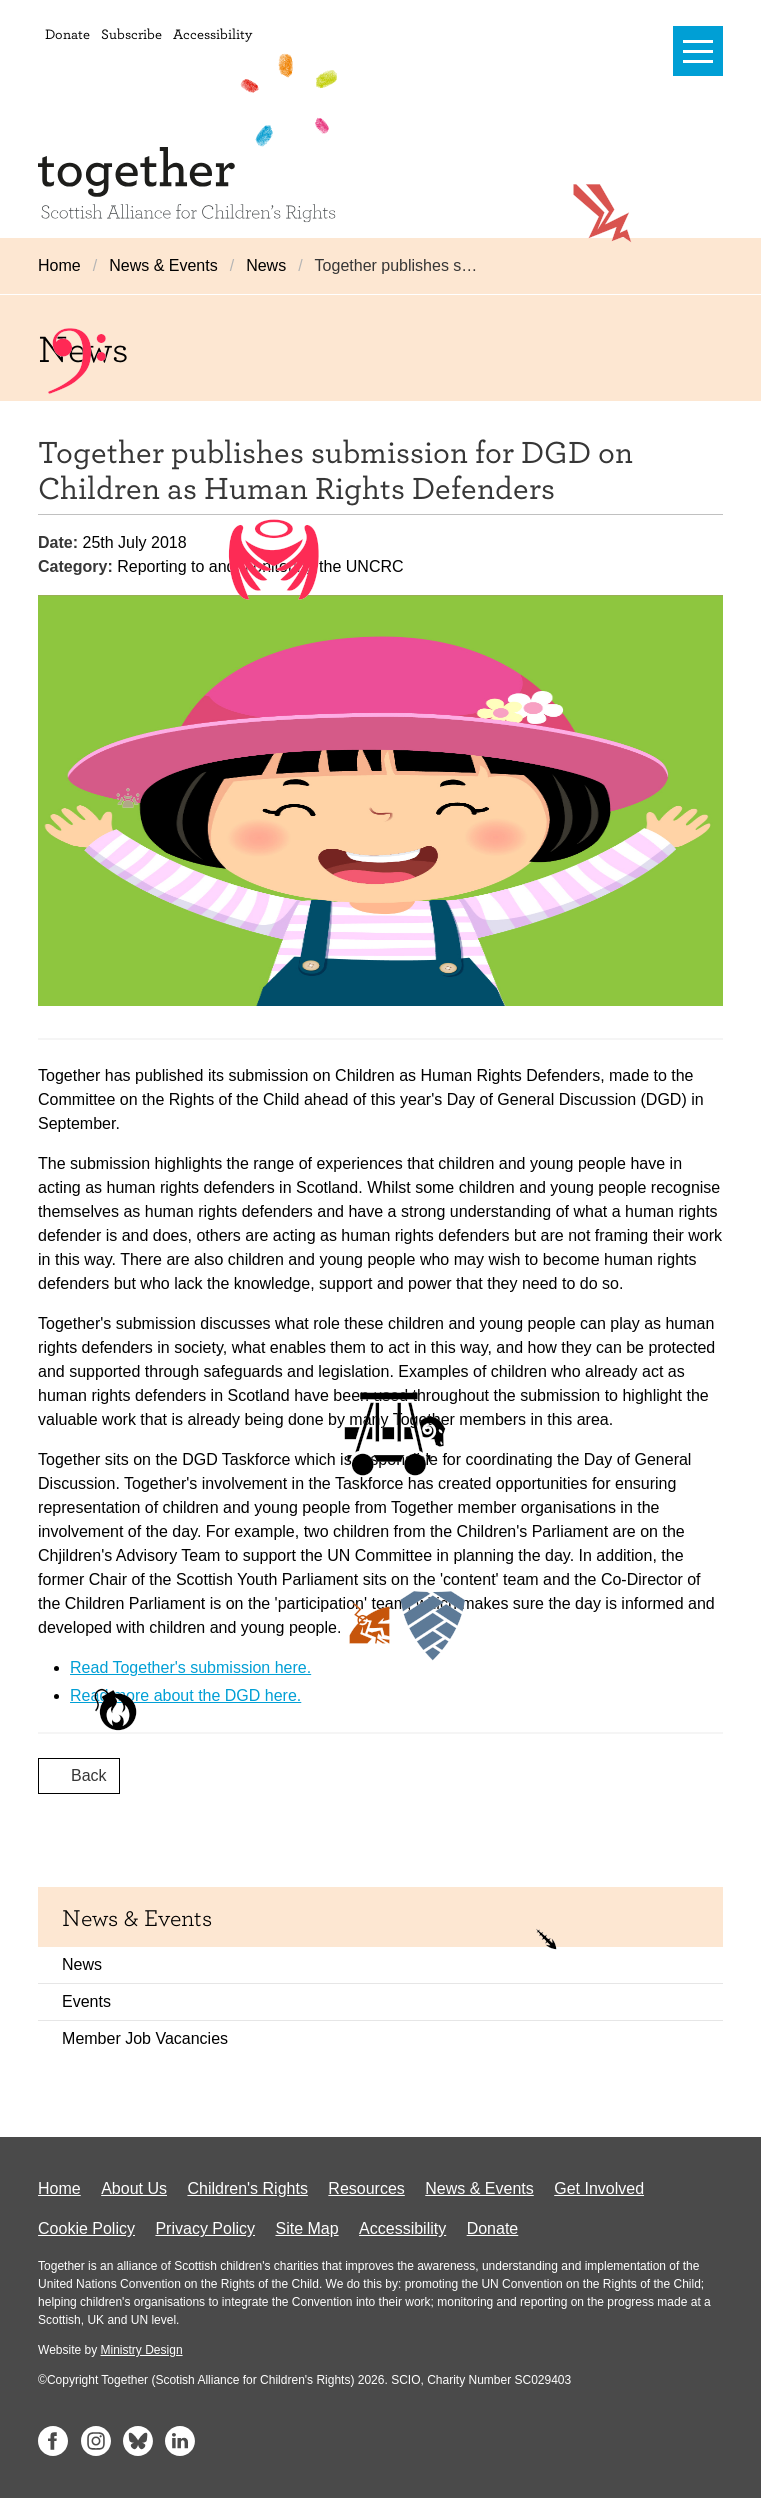 The width and height of the screenshot is (761, 2498). What do you see at coordinates (115, 1709) in the screenshot?
I see `use fire bomb attack or ability` at bounding box center [115, 1709].